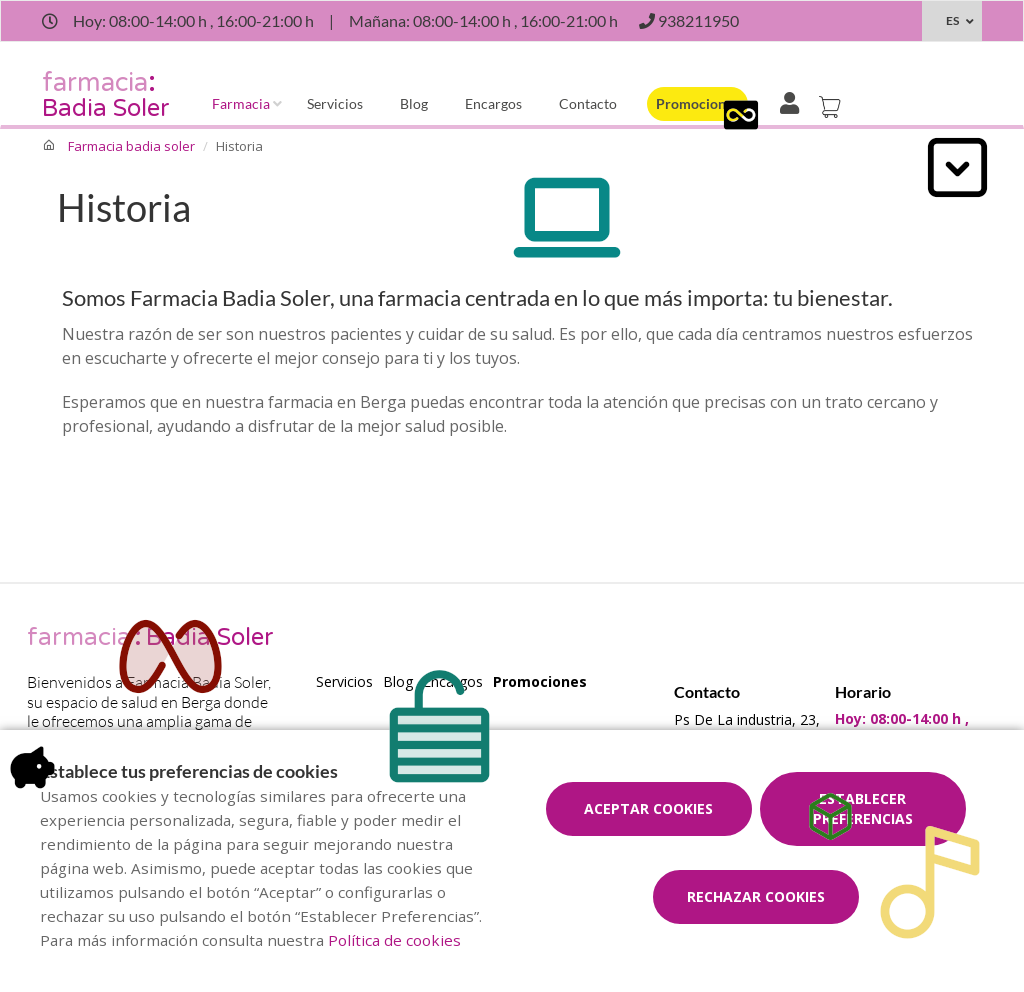 The height and width of the screenshot is (992, 1024). I want to click on indicates unlimited or infinite capacity, so click(741, 115).